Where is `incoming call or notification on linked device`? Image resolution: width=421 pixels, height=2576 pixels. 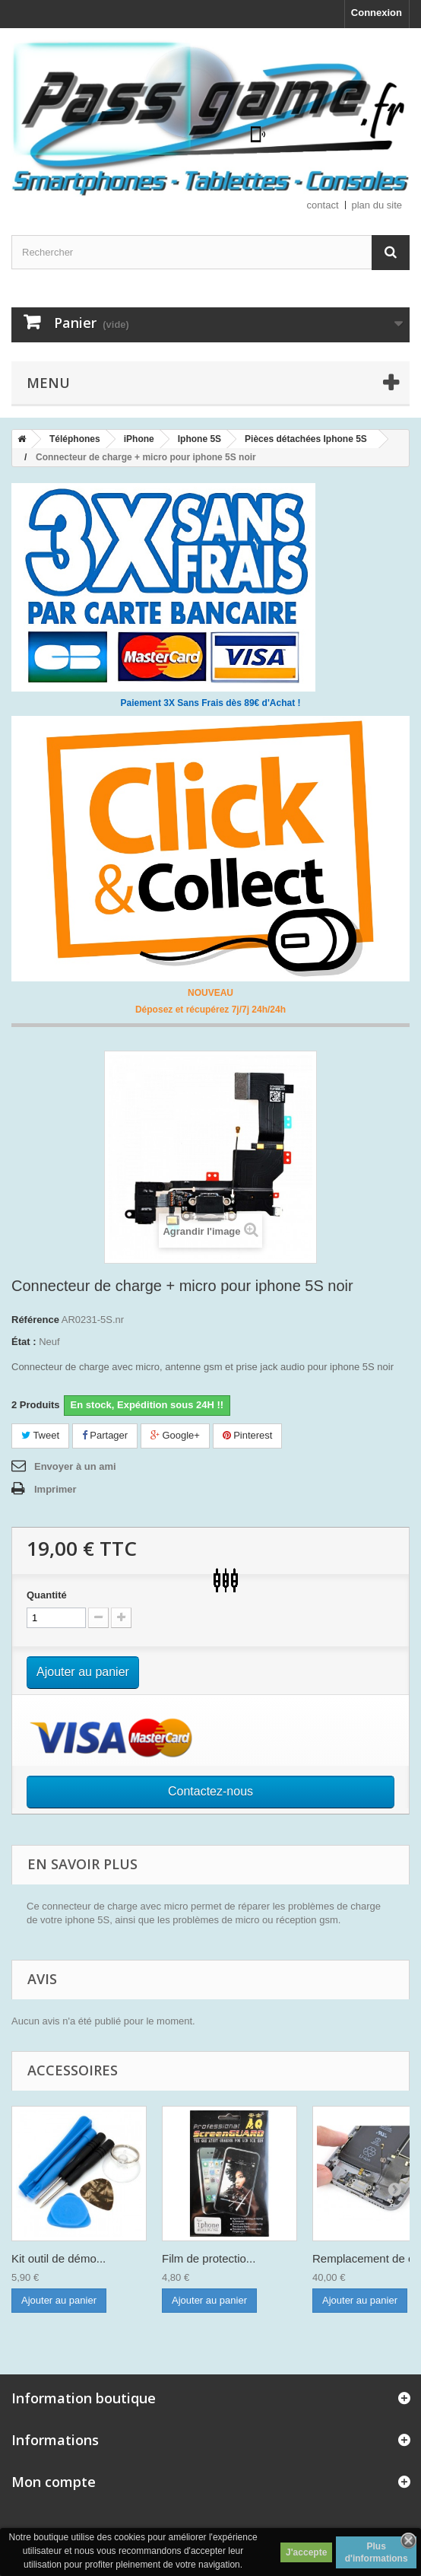
incoming call or notification on linked device is located at coordinates (258, 134).